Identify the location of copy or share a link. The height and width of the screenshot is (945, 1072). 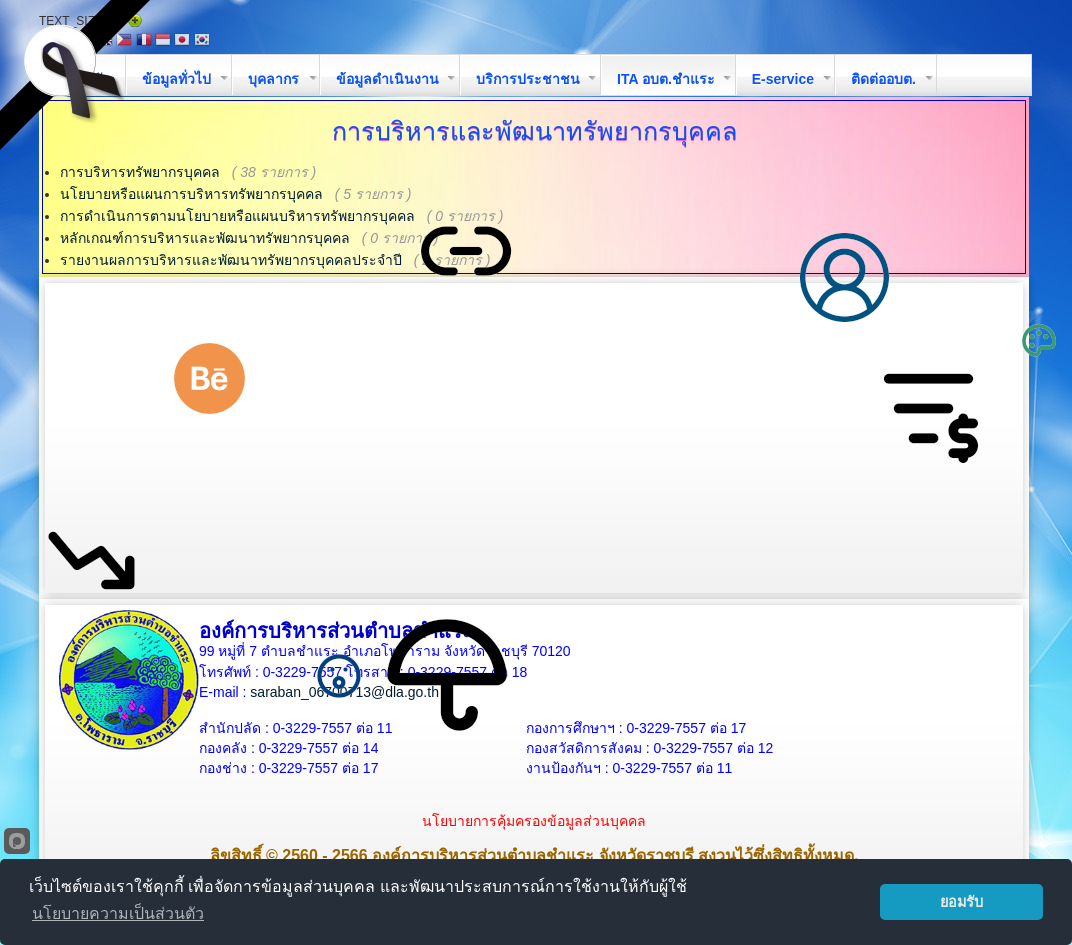
(466, 251).